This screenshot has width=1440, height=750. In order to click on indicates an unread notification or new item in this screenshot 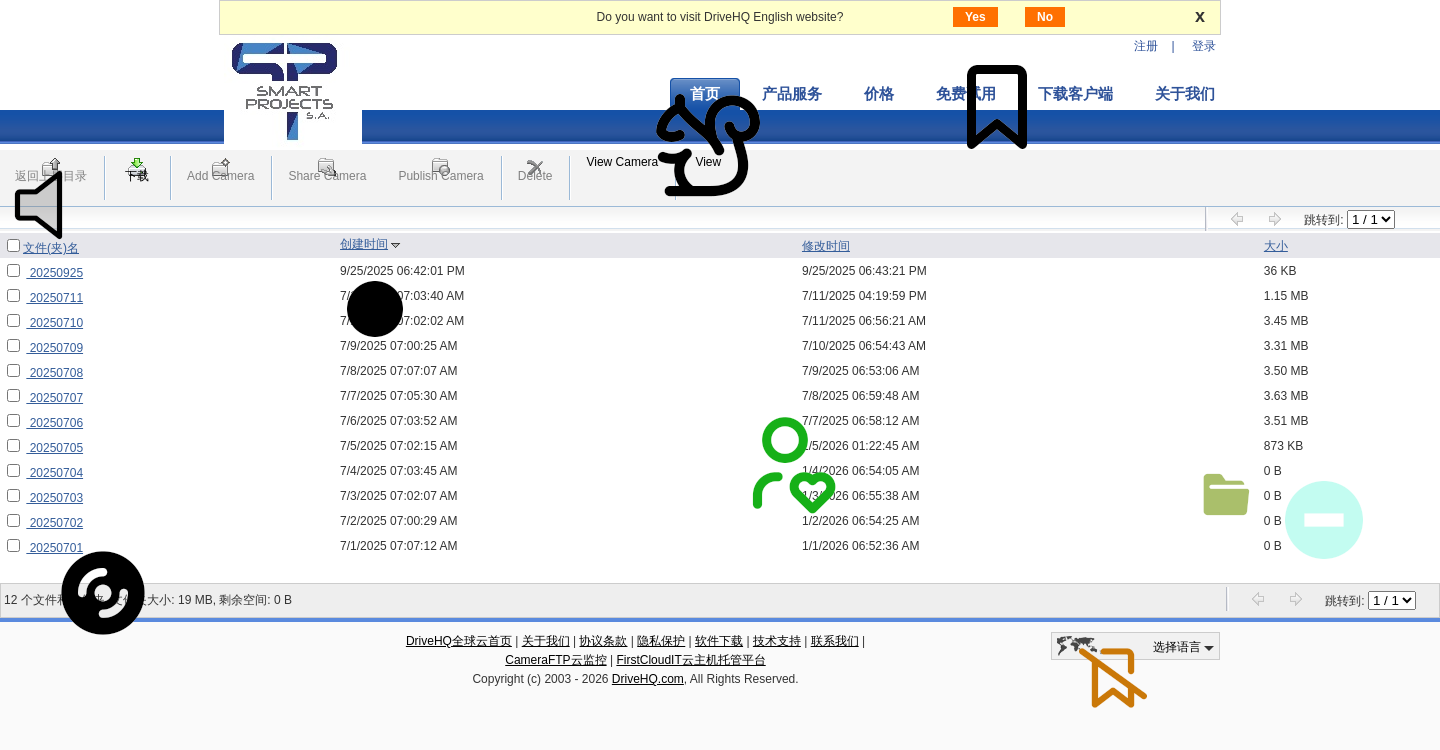, I will do `click(375, 309)`.